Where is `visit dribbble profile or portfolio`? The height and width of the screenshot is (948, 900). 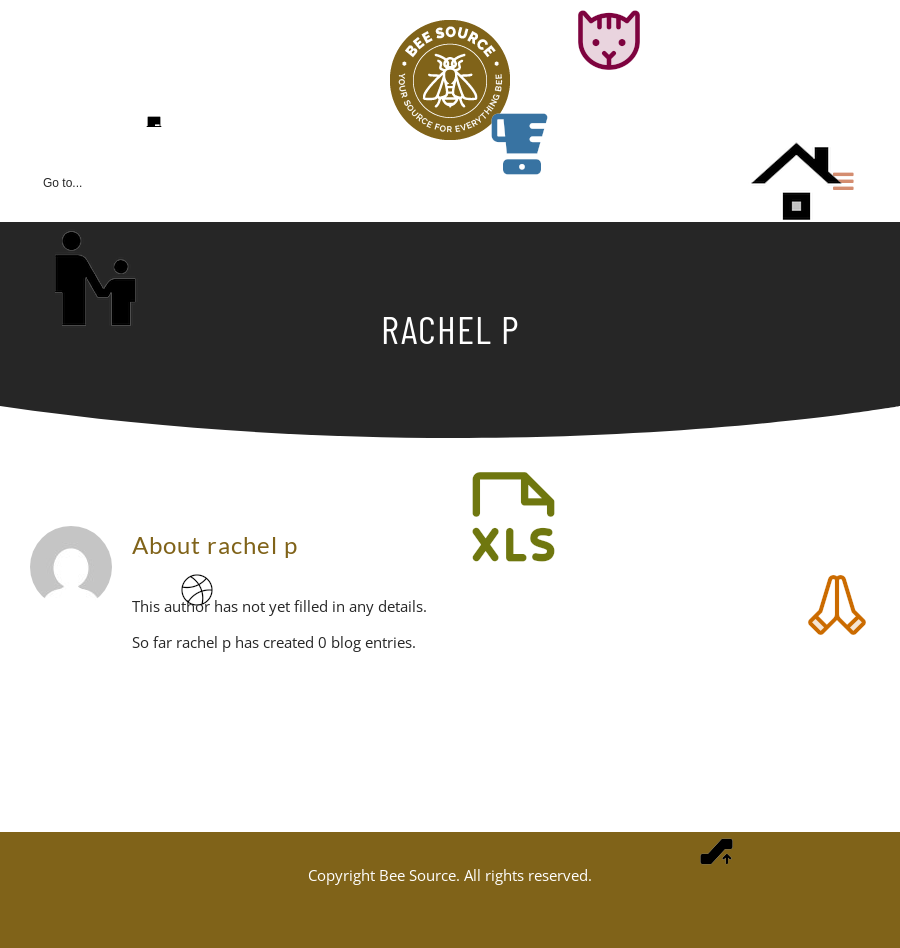
visit dribbble profile or portfolio is located at coordinates (197, 590).